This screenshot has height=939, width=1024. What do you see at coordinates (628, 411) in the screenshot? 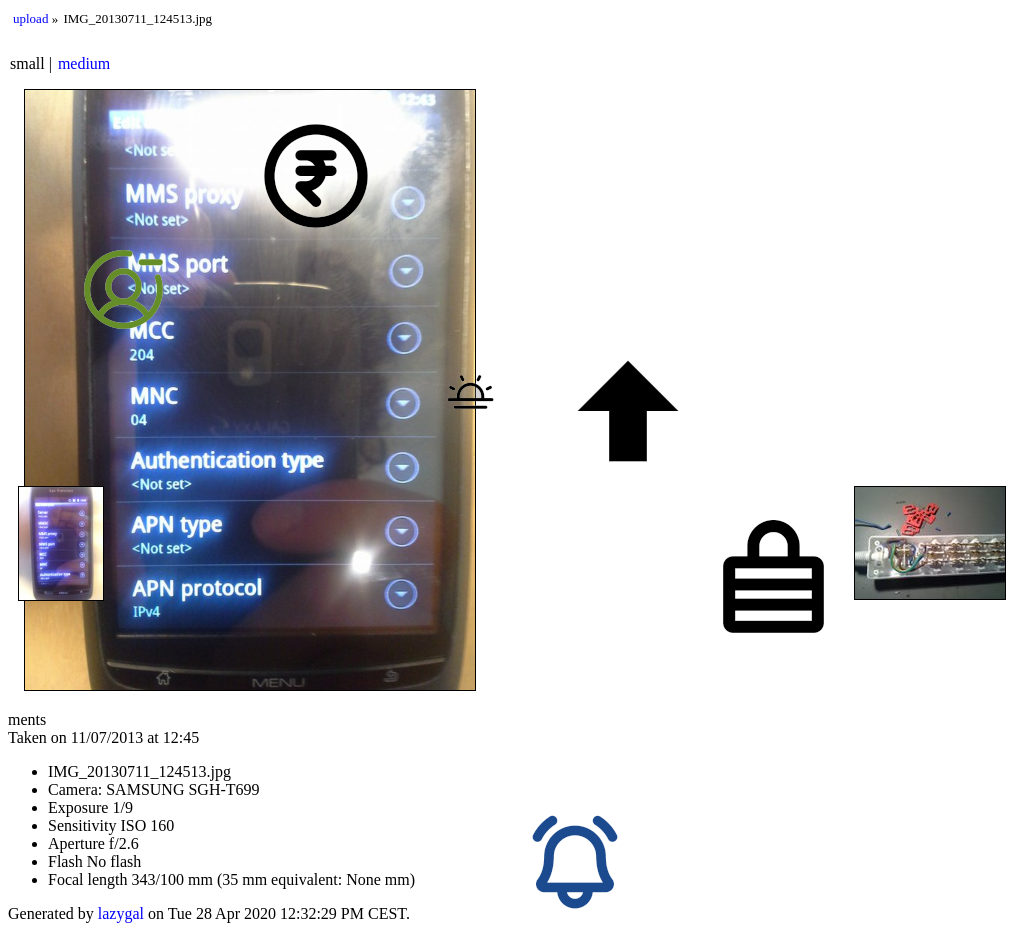
I see `scroll to top of page` at bounding box center [628, 411].